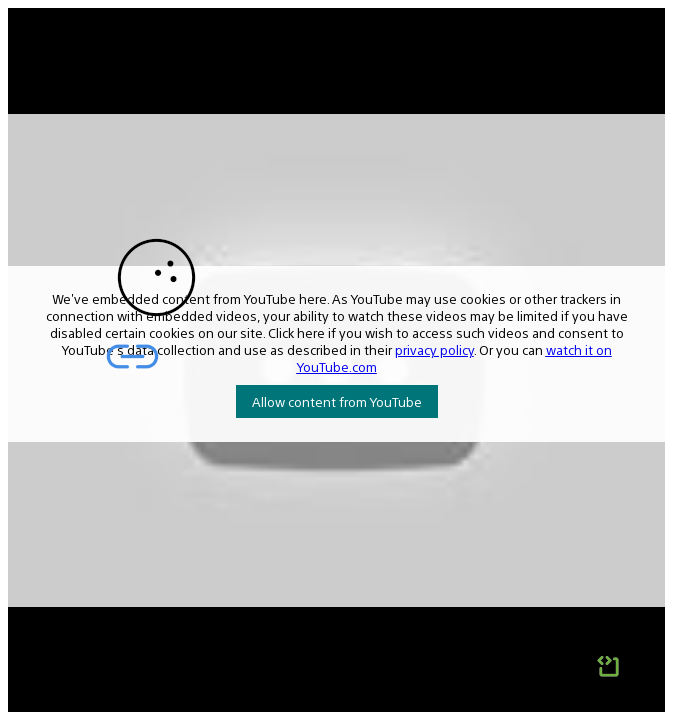  Describe the element at coordinates (609, 667) in the screenshot. I see `insert a code block or snippet` at that location.